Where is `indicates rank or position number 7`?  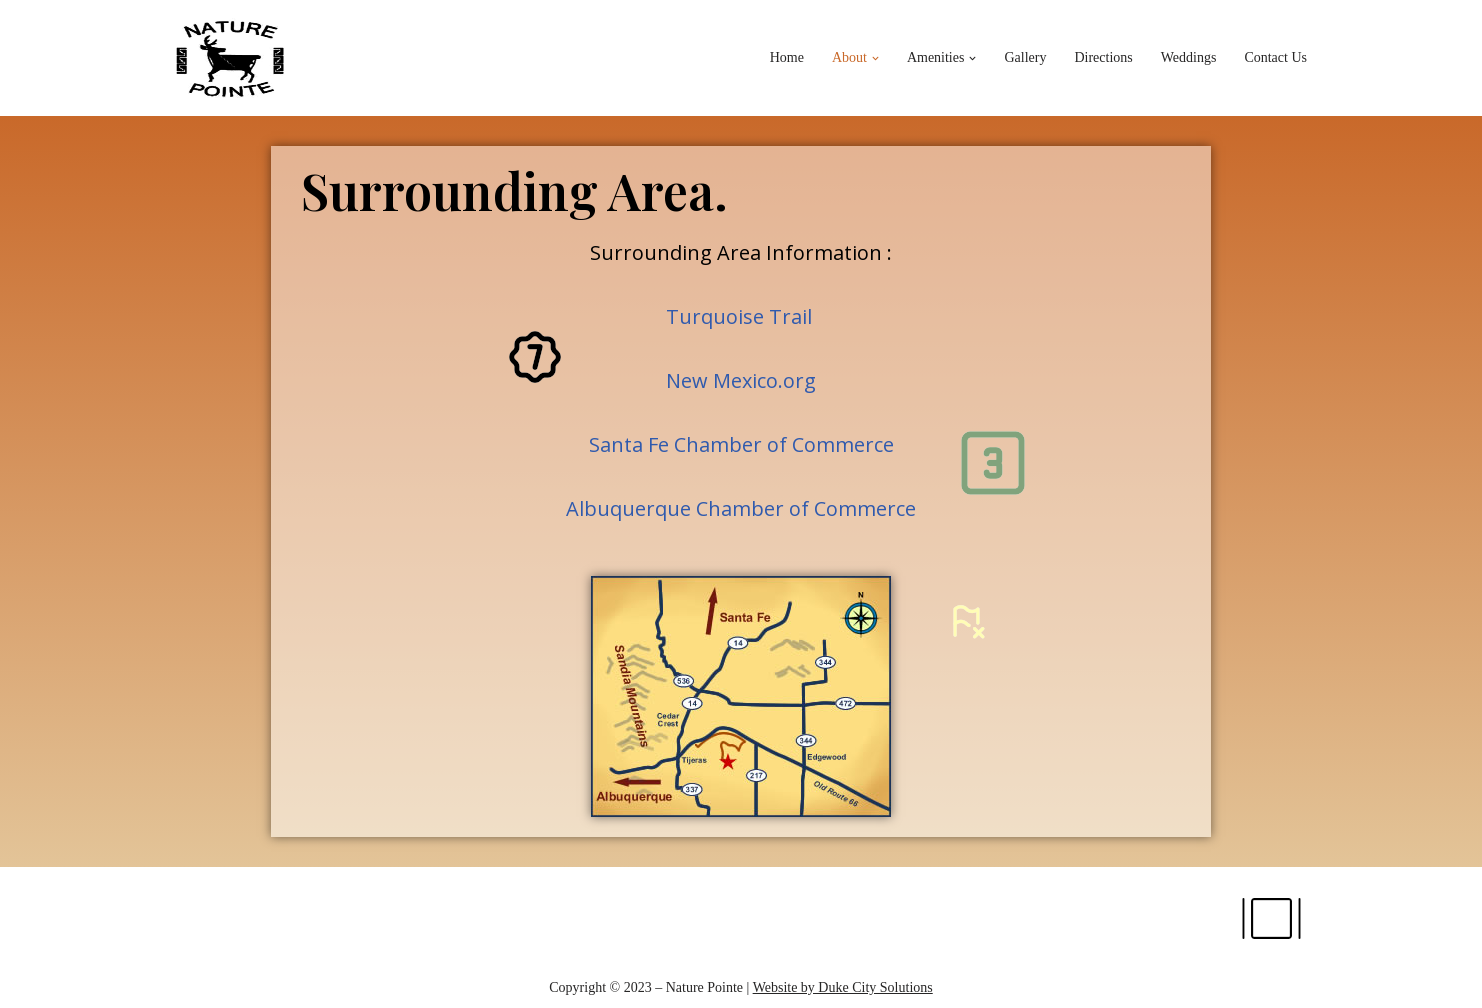
indicates rank or position number 7 is located at coordinates (535, 357).